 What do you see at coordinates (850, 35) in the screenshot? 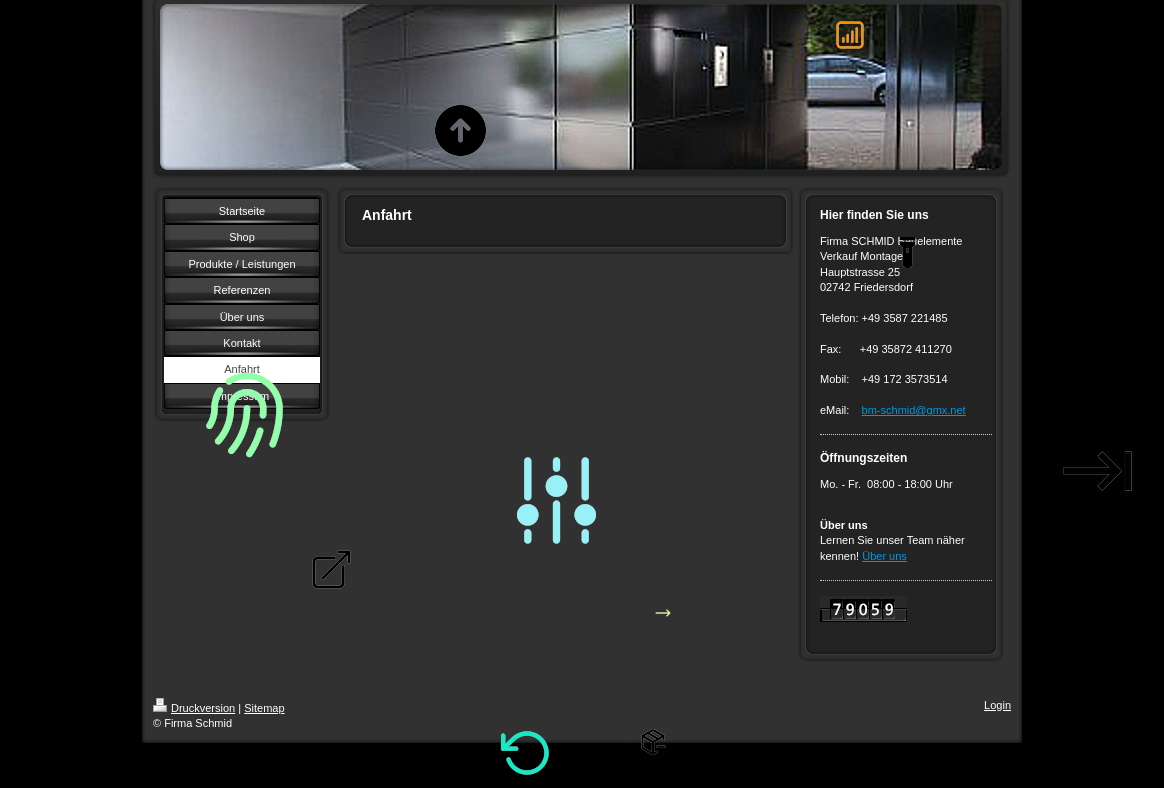
I see `view analytics or statistics` at bounding box center [850, 35].